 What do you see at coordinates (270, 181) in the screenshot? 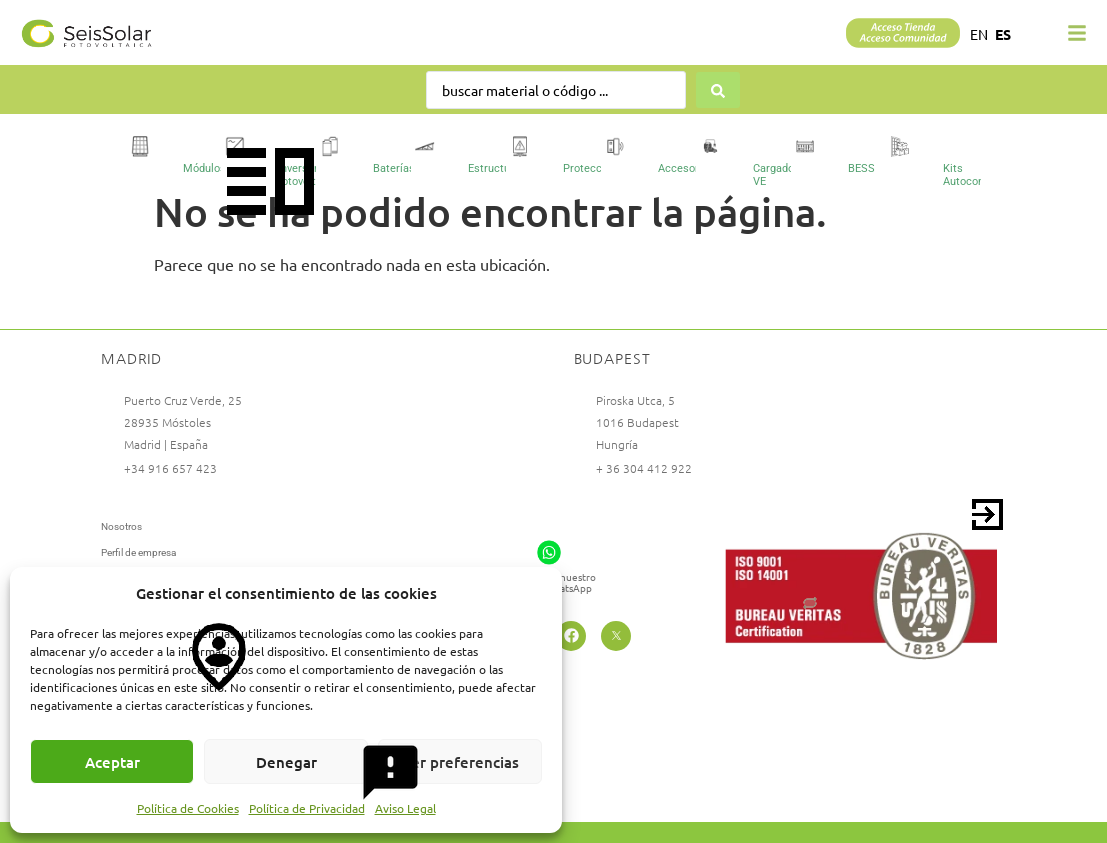
I see `toggle vertical split view layout` at bounding box center [270, 181].